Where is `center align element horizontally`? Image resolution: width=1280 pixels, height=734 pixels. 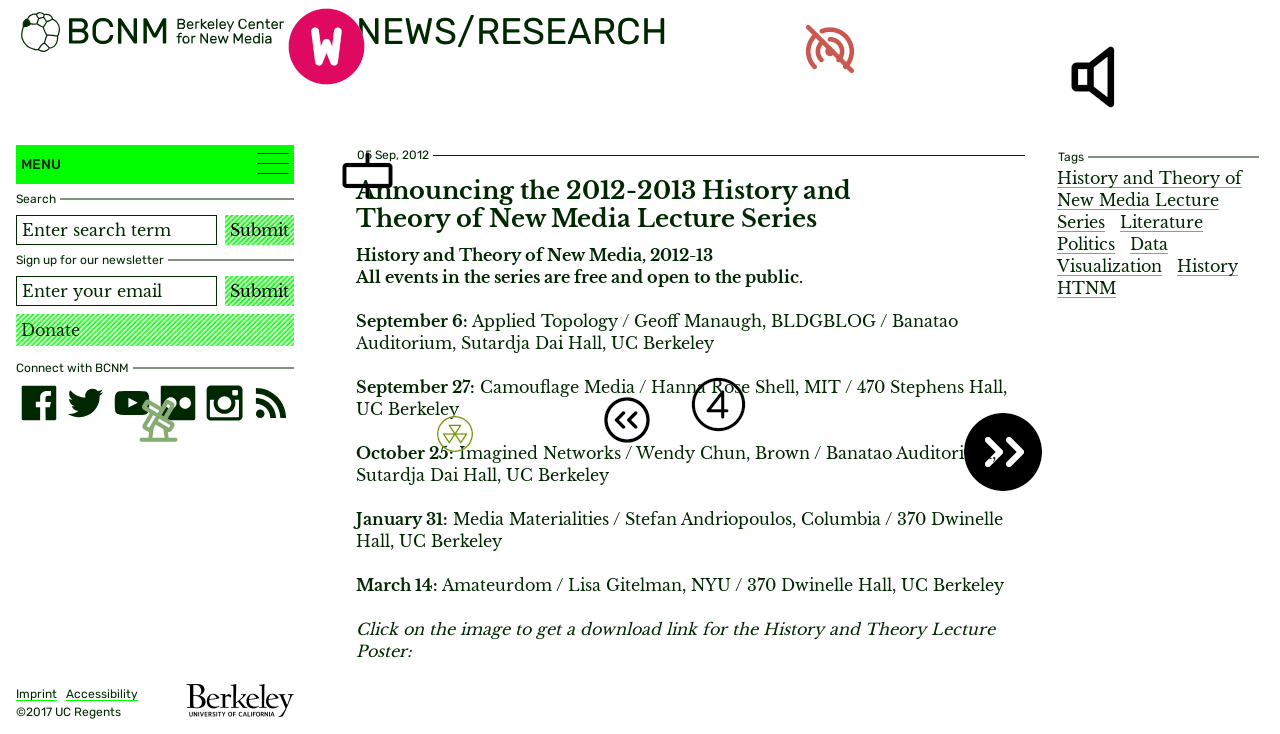 center align element horizontally is located at coordinates (367, 175).